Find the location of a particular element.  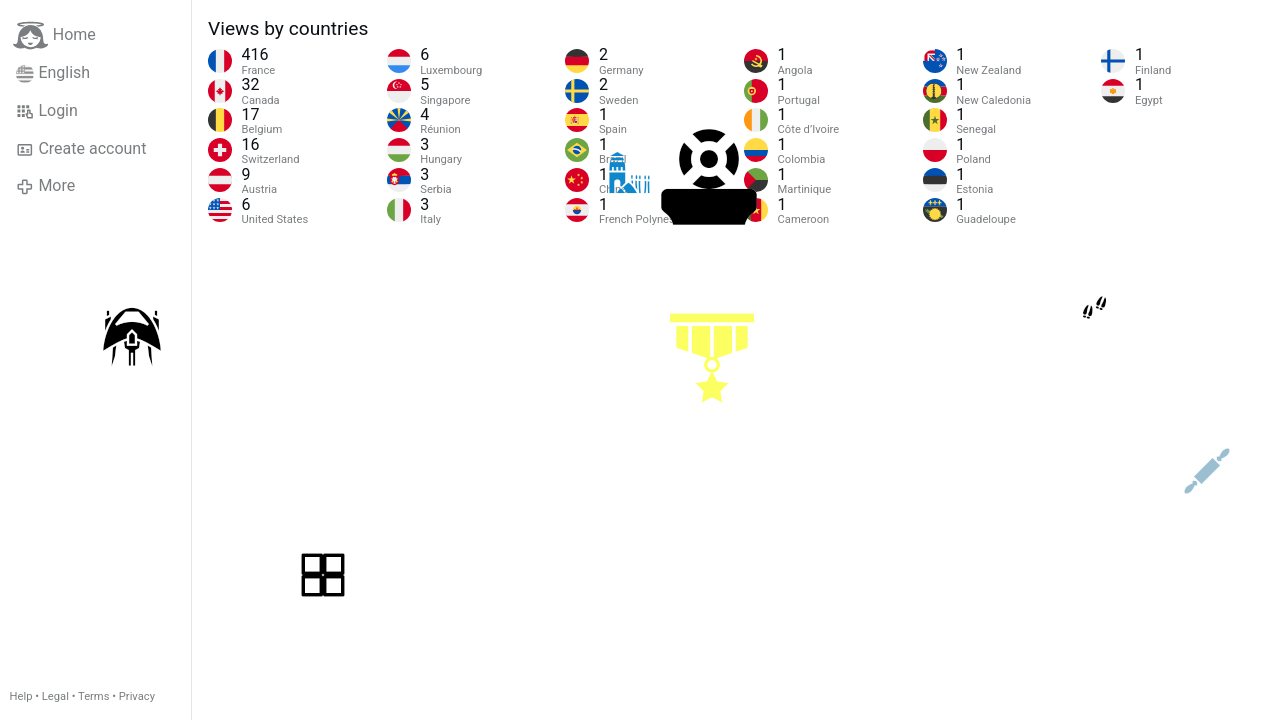

track wildlife or animal sightings is located at coordinates (1094, 307).